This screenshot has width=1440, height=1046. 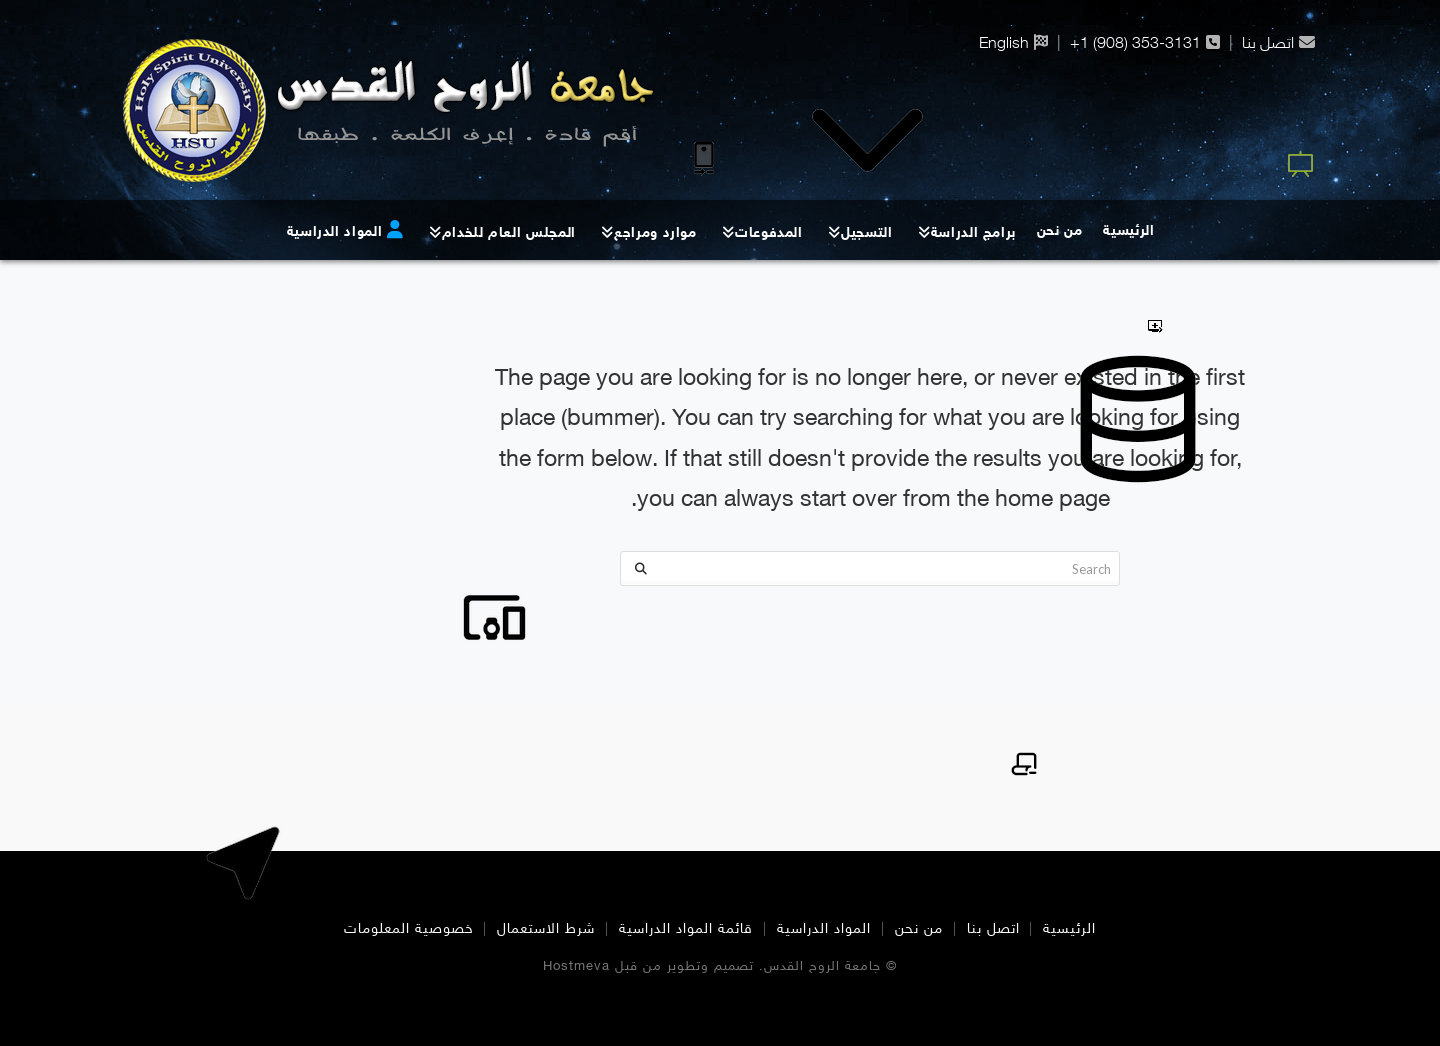 What do you see at coordinates (867, 135) in the screenshot?
I see `expand a dropdown menu` at bounding box center [867, 135].